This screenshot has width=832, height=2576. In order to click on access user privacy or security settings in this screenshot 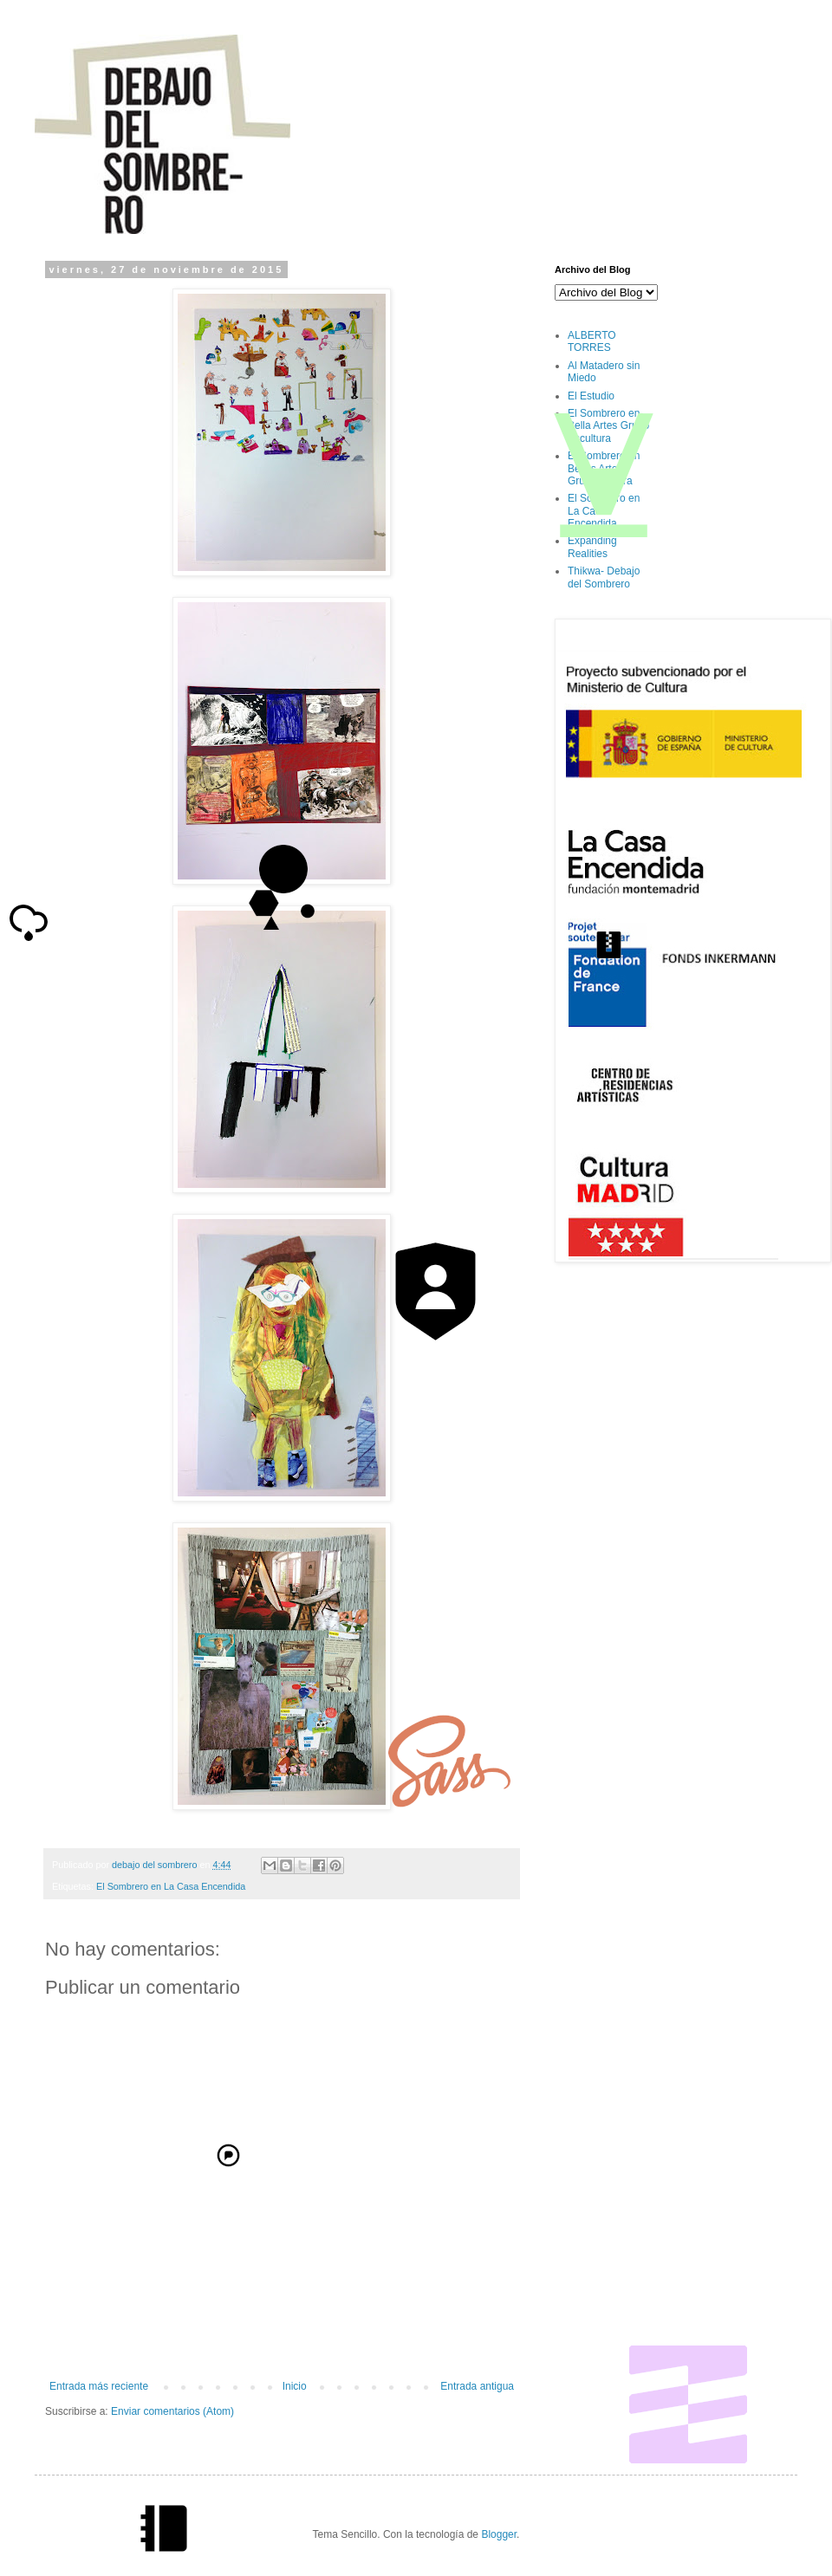, I will do `click(435, 1291)`.